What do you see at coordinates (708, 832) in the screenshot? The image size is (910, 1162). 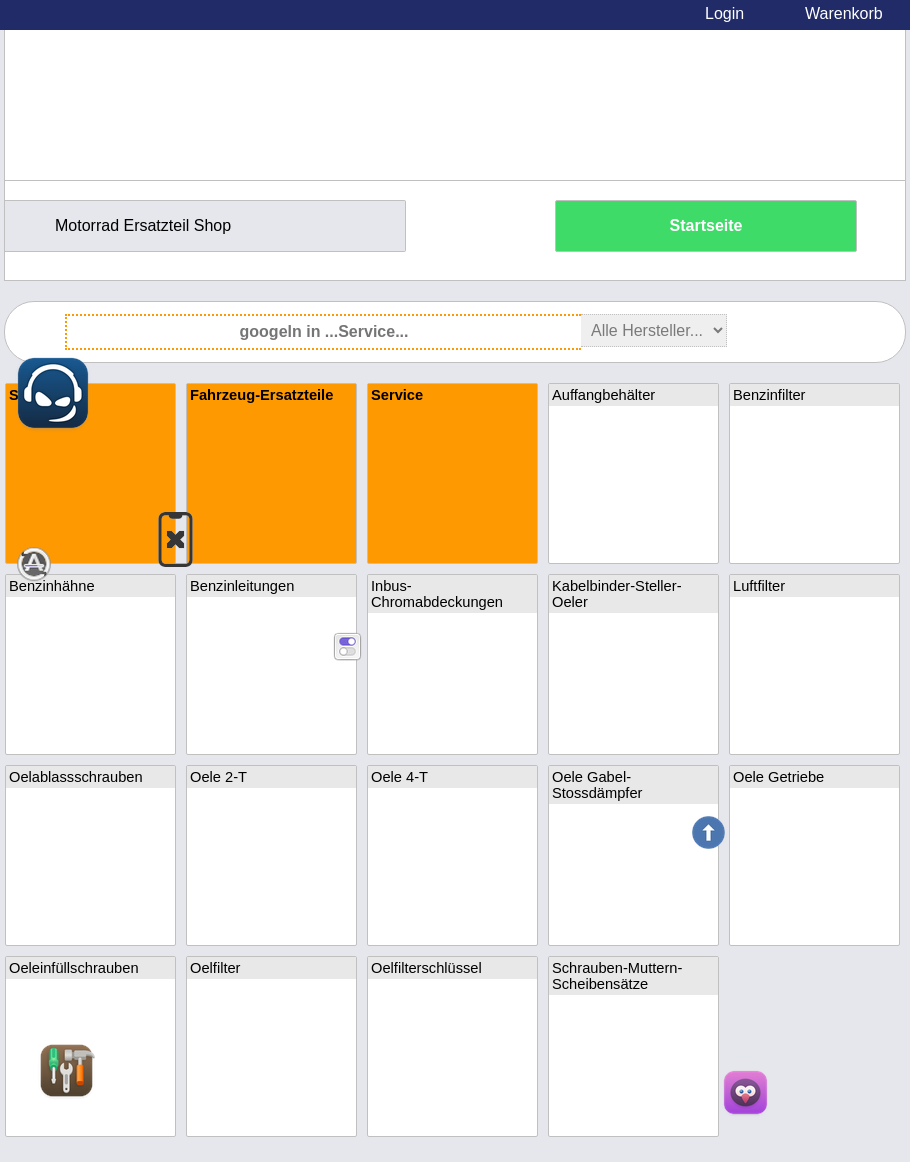 I see `indicates a version control update is available` at bounding box center [708, 832].